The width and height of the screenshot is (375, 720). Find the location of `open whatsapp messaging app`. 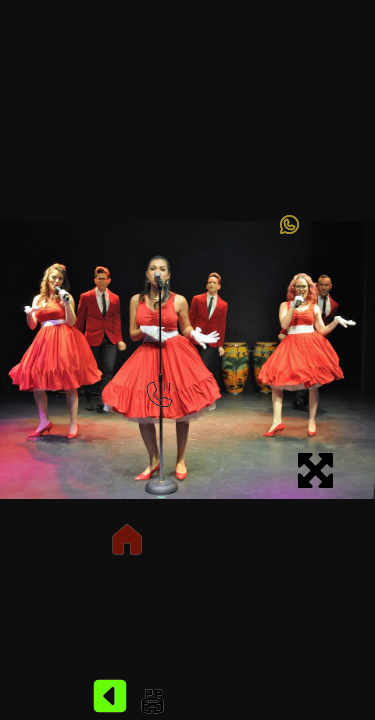

open whatsapp messaging app is located at coordinates (289, 224).